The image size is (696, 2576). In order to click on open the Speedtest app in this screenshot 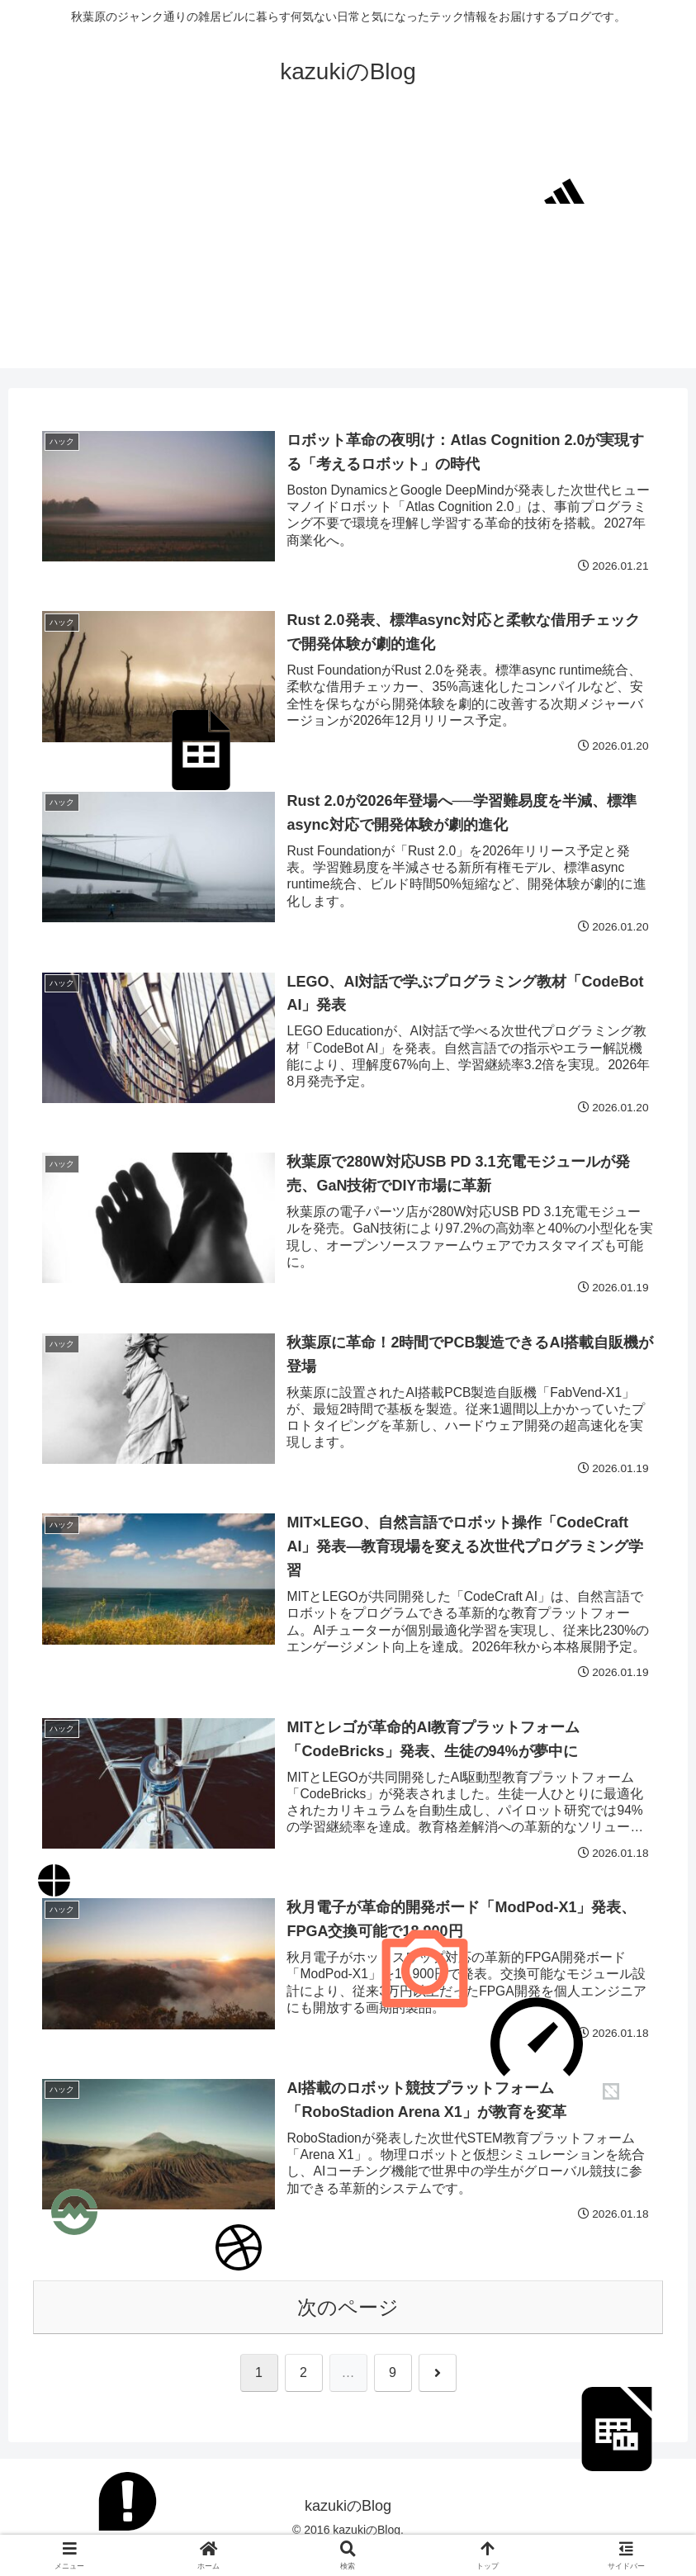, I will do `click(537, 2037)`.